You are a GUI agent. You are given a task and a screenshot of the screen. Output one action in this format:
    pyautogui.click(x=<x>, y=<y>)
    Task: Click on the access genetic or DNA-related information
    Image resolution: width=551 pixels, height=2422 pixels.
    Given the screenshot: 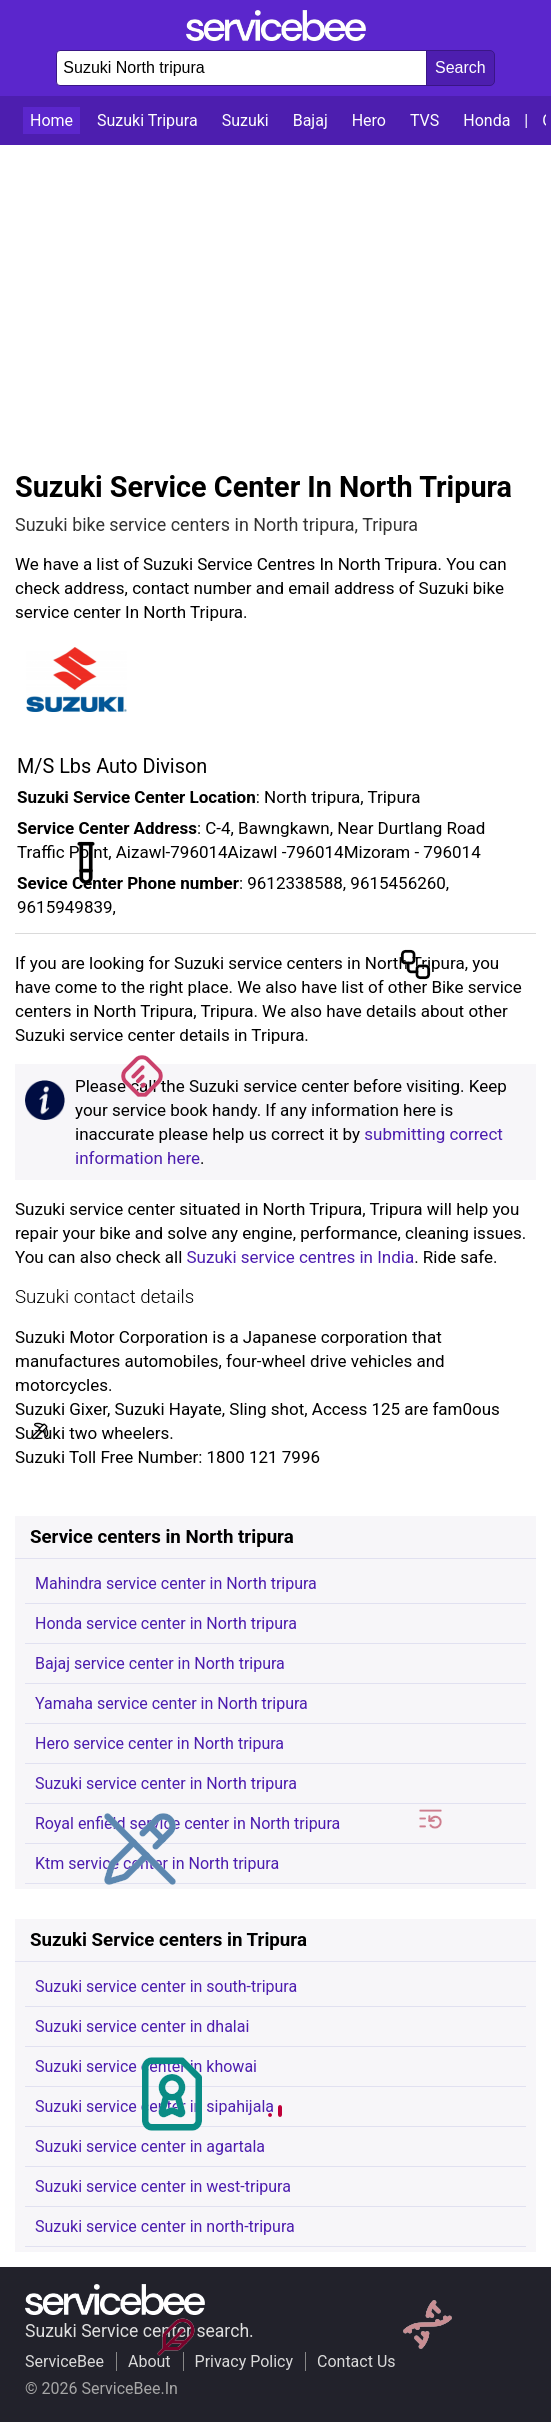 What is the action you would take?
    pyautogui.click(x=427, y=2324)
    